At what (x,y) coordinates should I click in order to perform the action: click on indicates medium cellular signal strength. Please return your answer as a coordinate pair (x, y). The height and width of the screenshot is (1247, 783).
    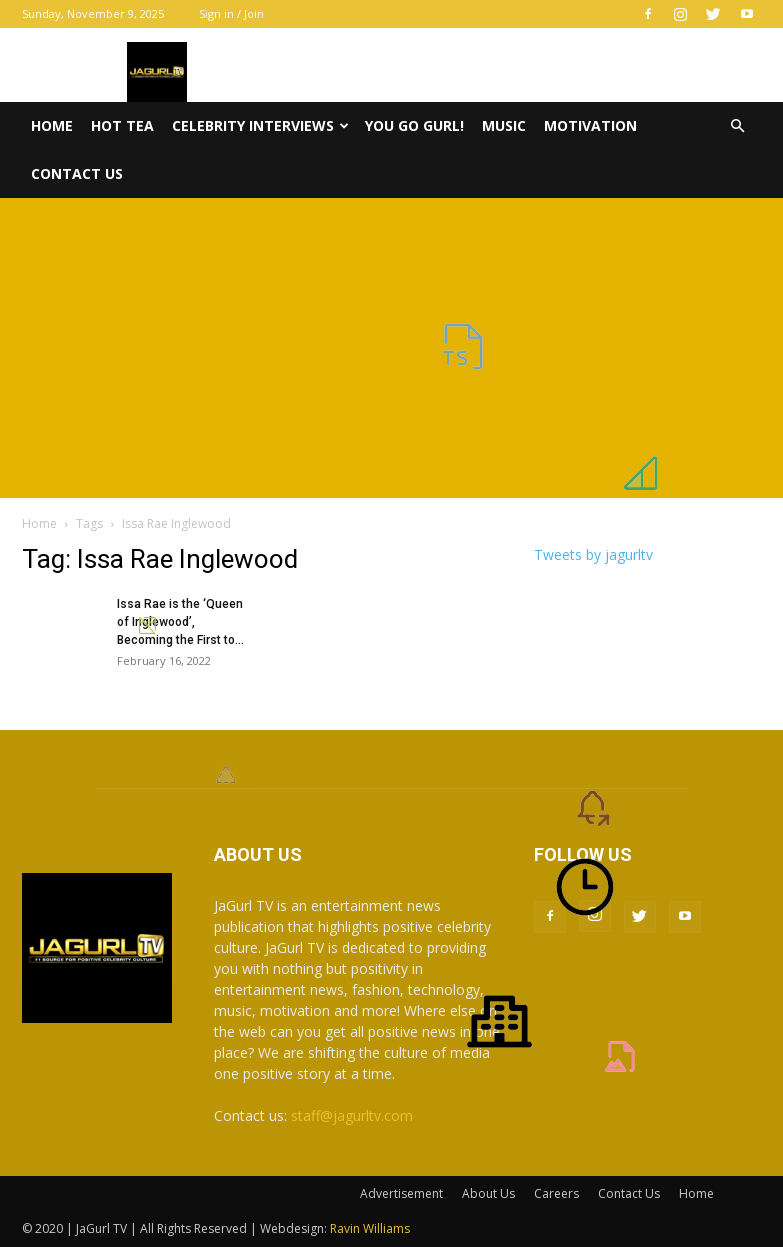
    Looking at the image, I should click on (643, 474).